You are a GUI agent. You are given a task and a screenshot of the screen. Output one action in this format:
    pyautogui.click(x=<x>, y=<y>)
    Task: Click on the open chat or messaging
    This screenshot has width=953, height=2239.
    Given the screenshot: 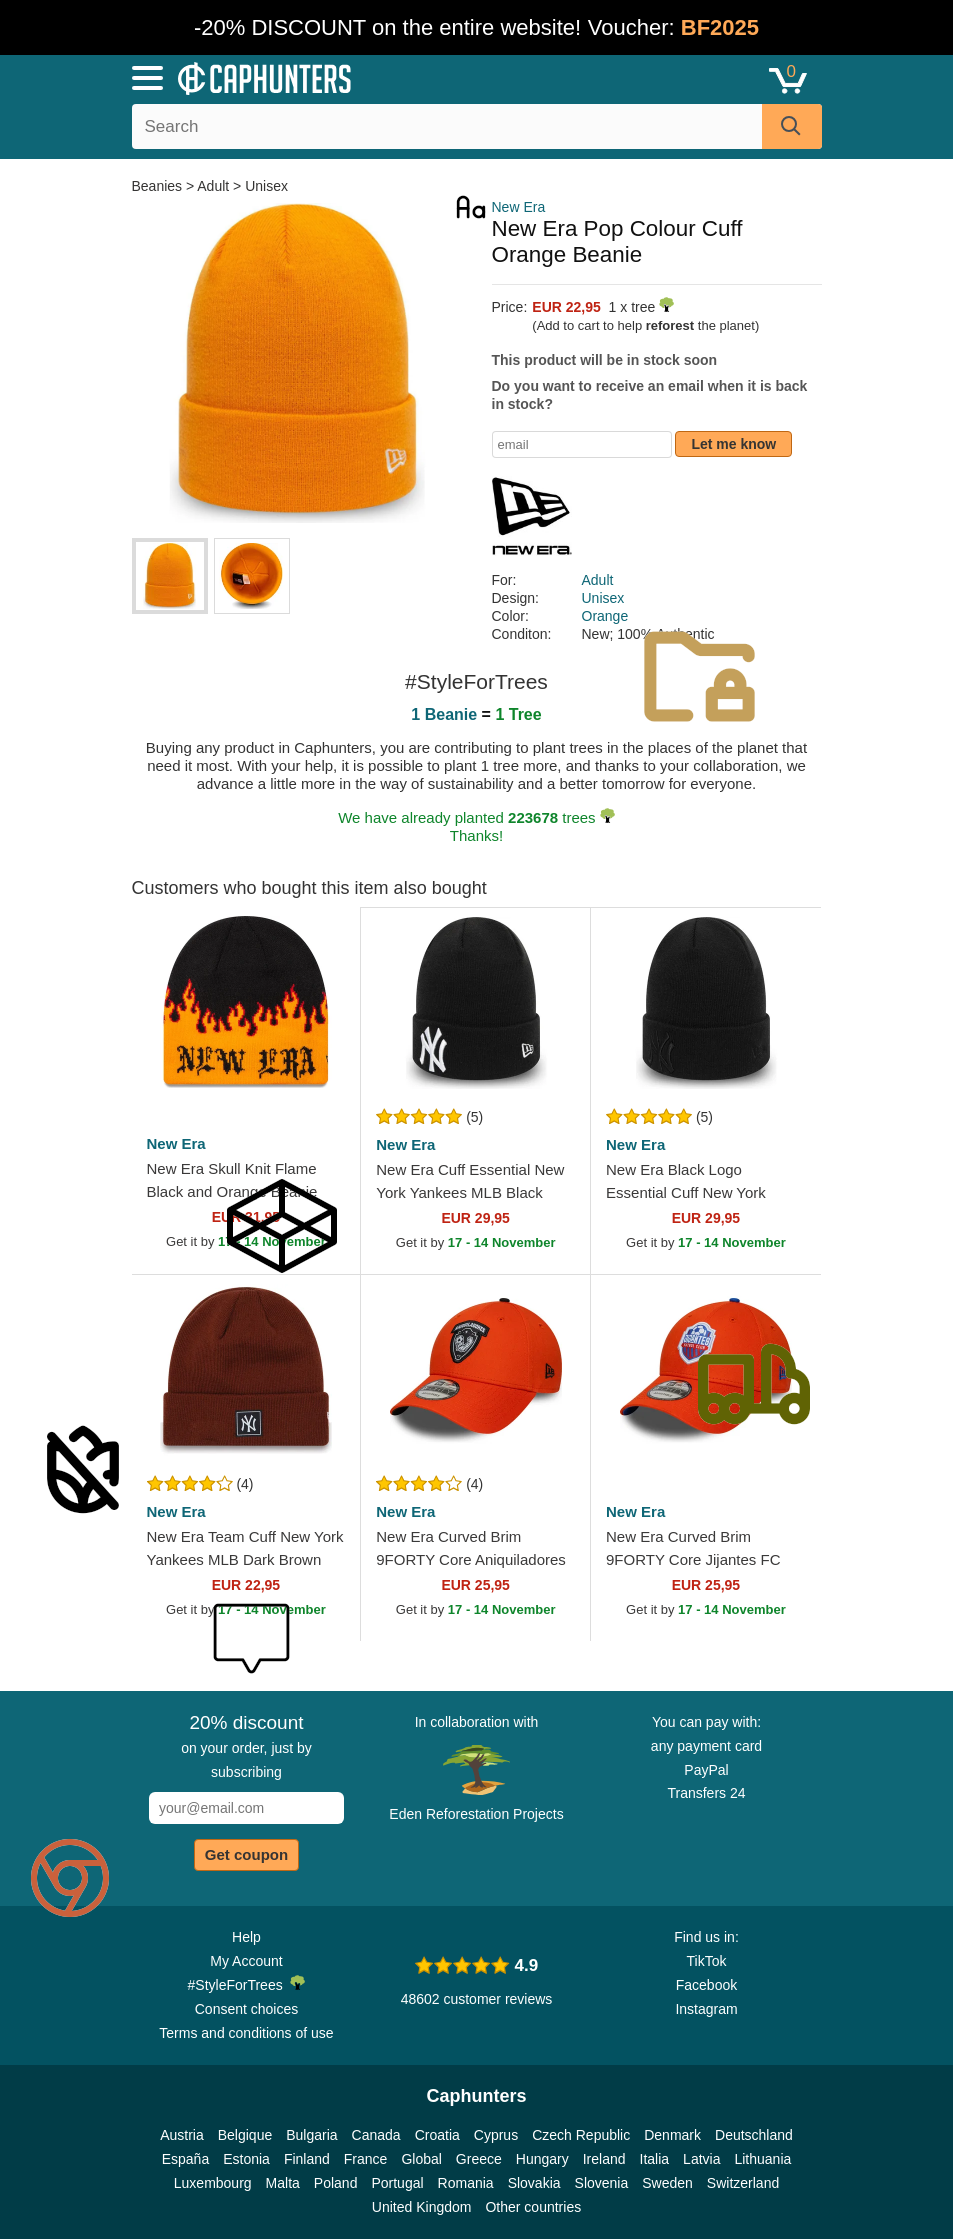 What is the action you would take?
    pyautogui.click(x=251, y=1635)
    